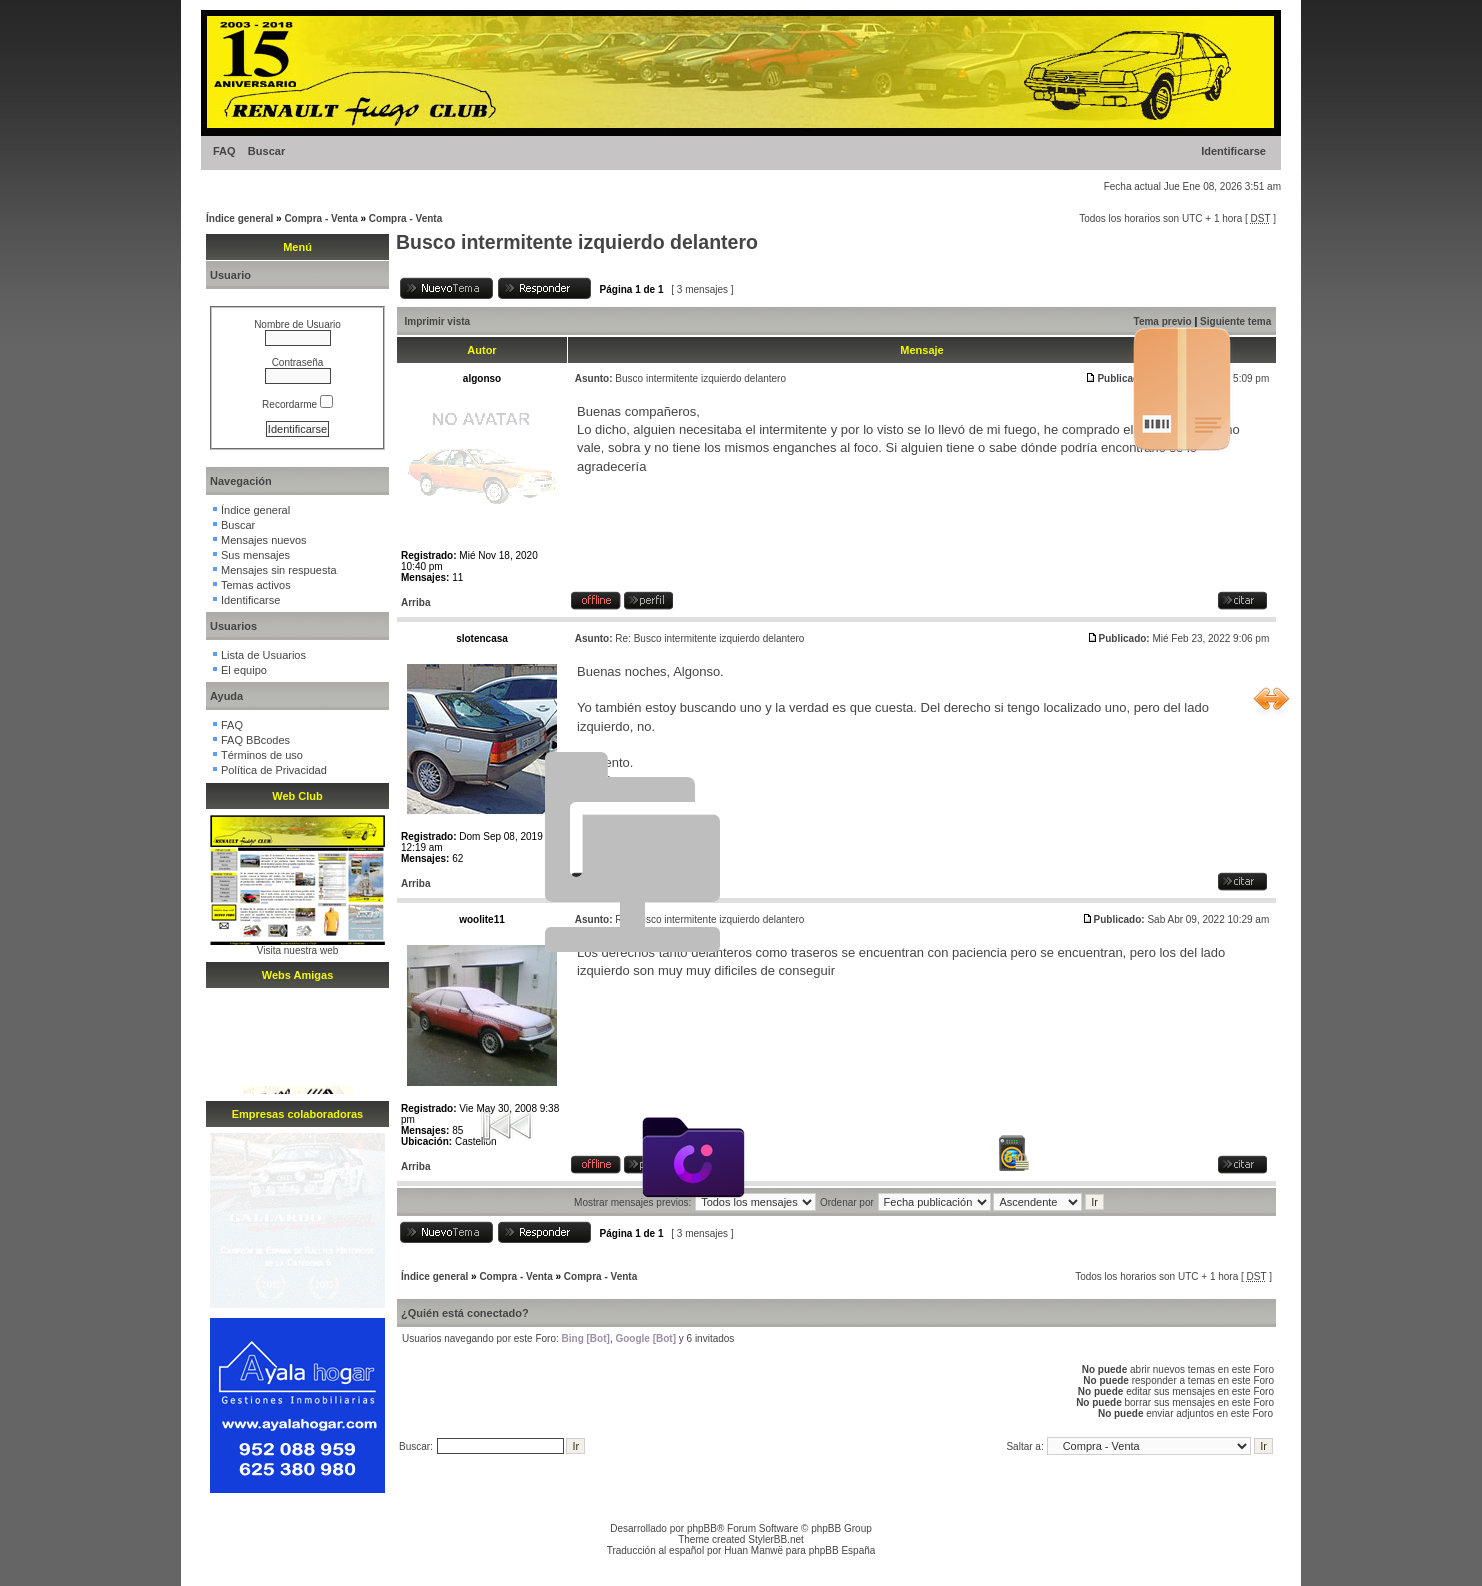 Image resolution: width=1482 pixels, height=1586 pixels. I want to click on skip to previous track, so click(507, 1126).